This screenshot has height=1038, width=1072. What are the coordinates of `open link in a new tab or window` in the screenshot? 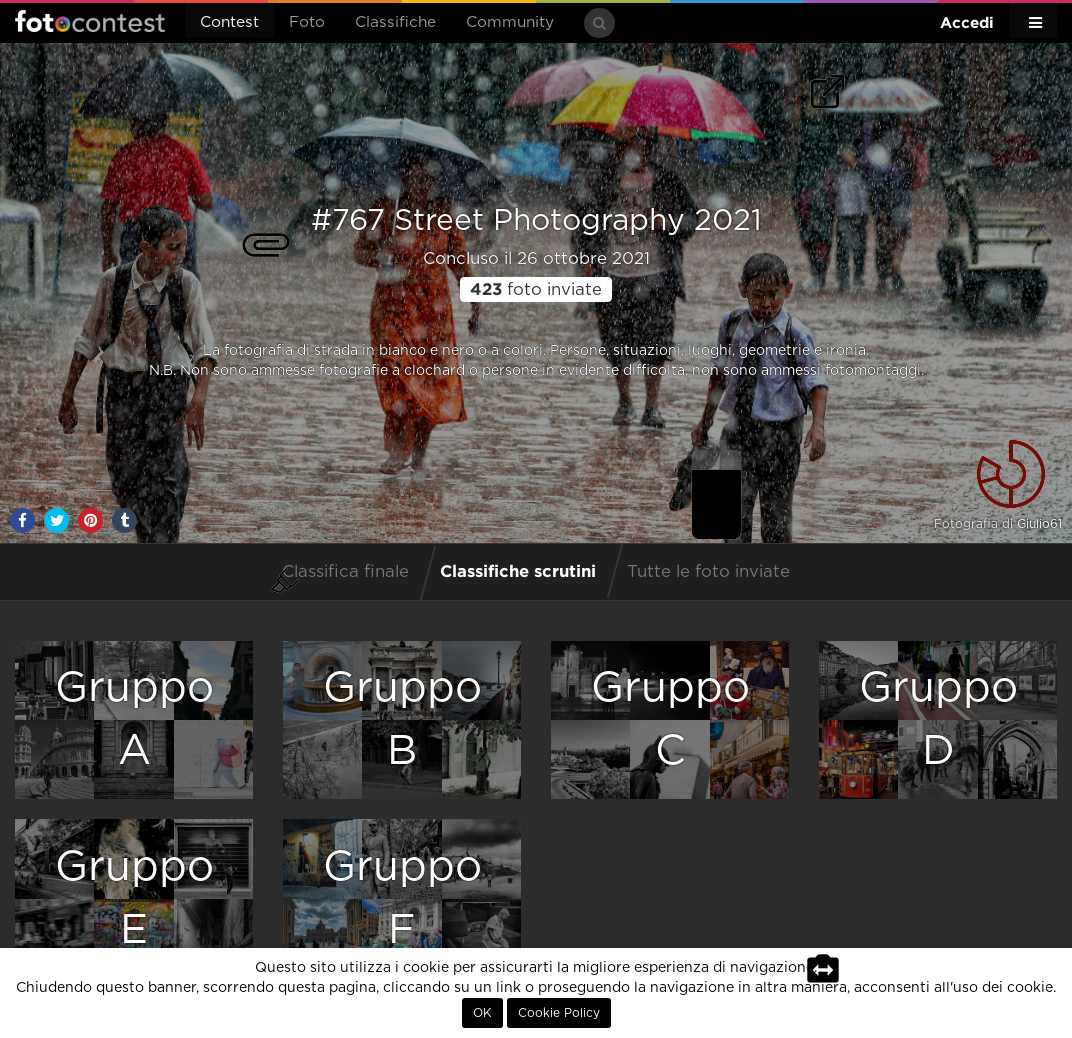 It's located at (827, 91).